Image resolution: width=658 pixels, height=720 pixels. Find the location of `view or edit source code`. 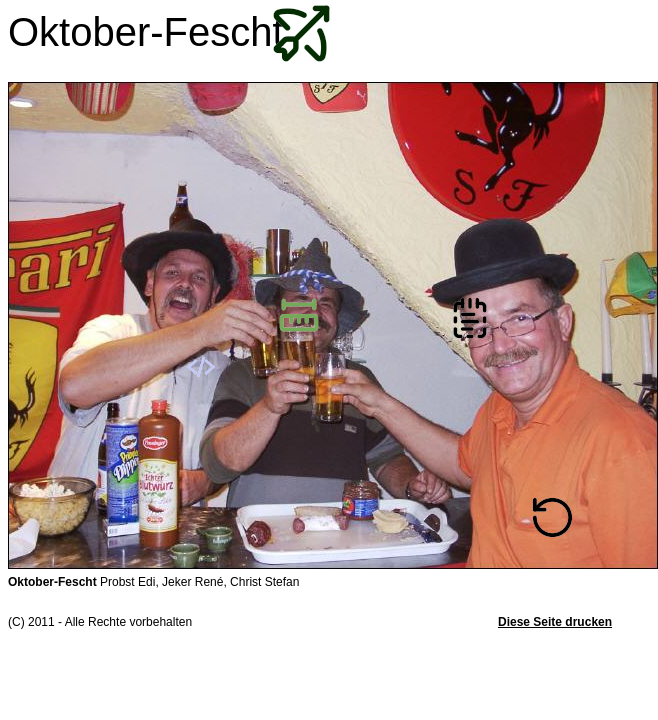

view or edit source code is located at coordinates (201, 367).